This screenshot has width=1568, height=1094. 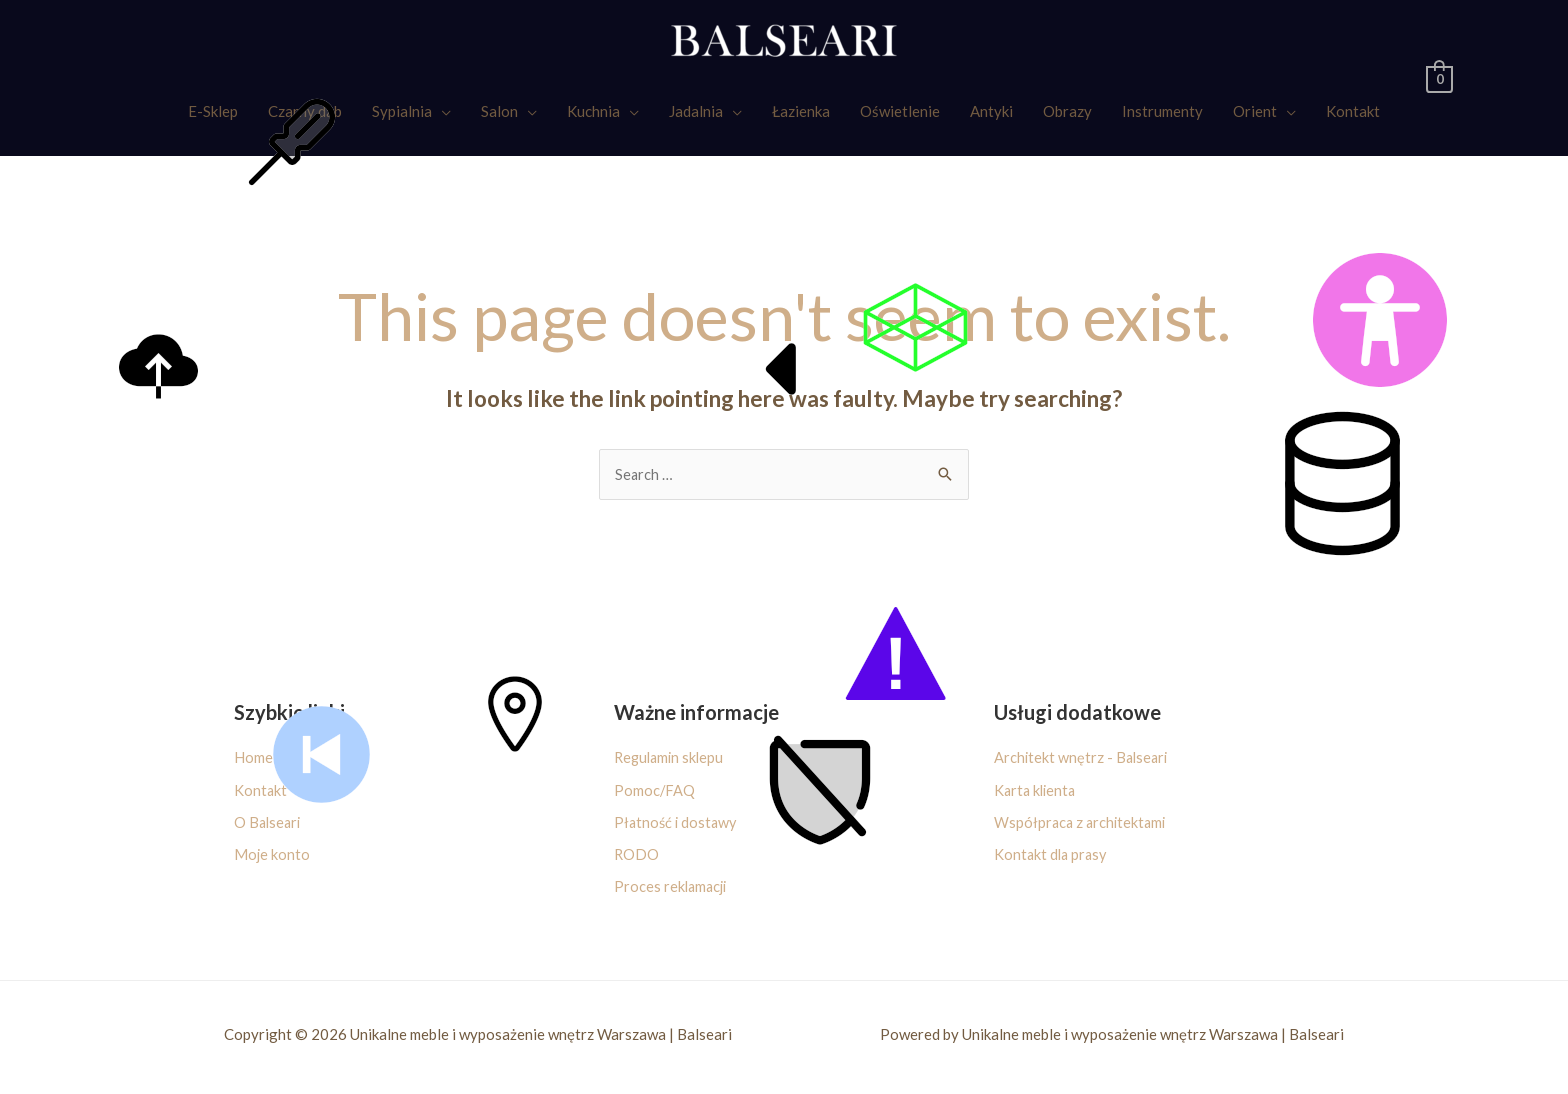 I want to click on view current location on map, so click(x=515, y=714).